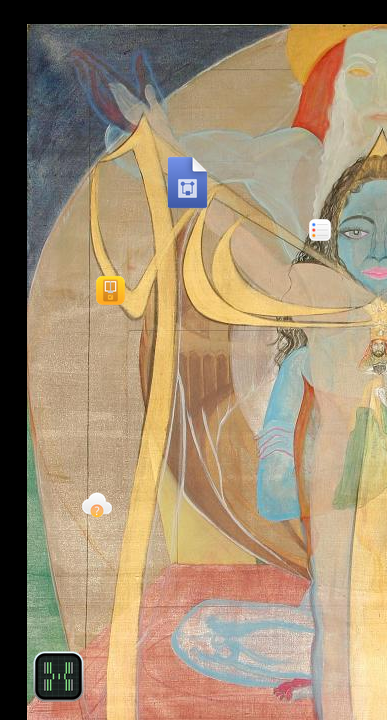 This screenshot has height=720, width=387. Describe the element at coordinates (187, 183) in the screenshot. I see `a Microsoft Visio diagram file` at that location.